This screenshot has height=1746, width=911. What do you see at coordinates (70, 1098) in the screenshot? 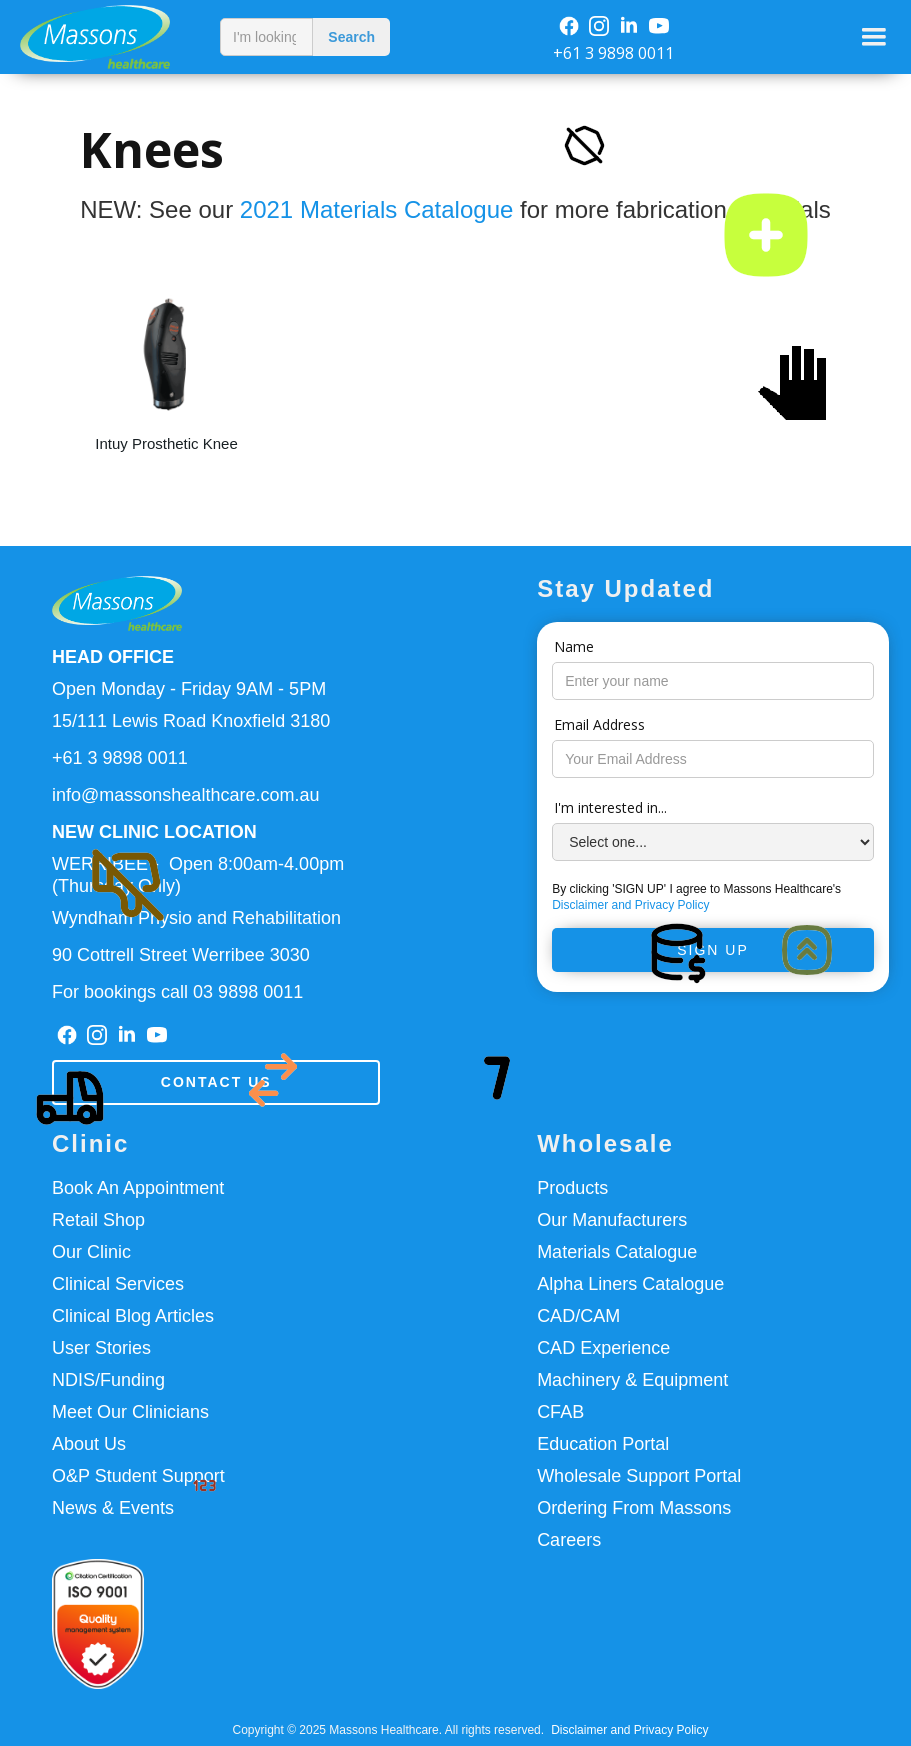
I see `track shipment or delivery status` at bounding box center [70, 1098].